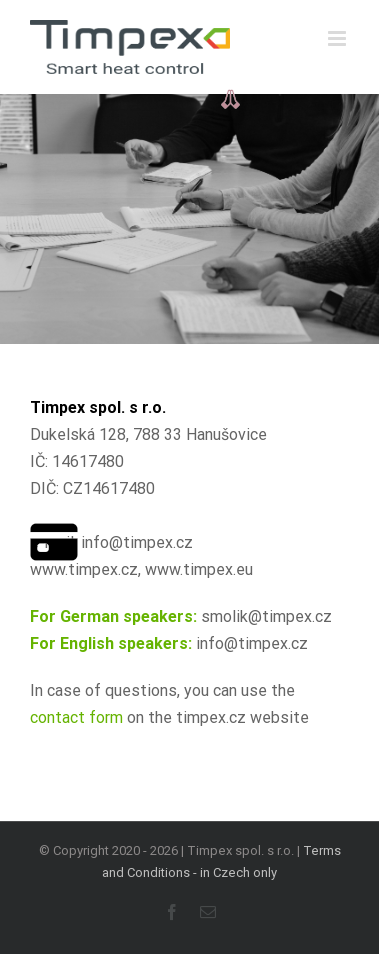  Describe the element at coordinates (230, 99) in the screenshot. I see `express gratitude or thanks` at that location.